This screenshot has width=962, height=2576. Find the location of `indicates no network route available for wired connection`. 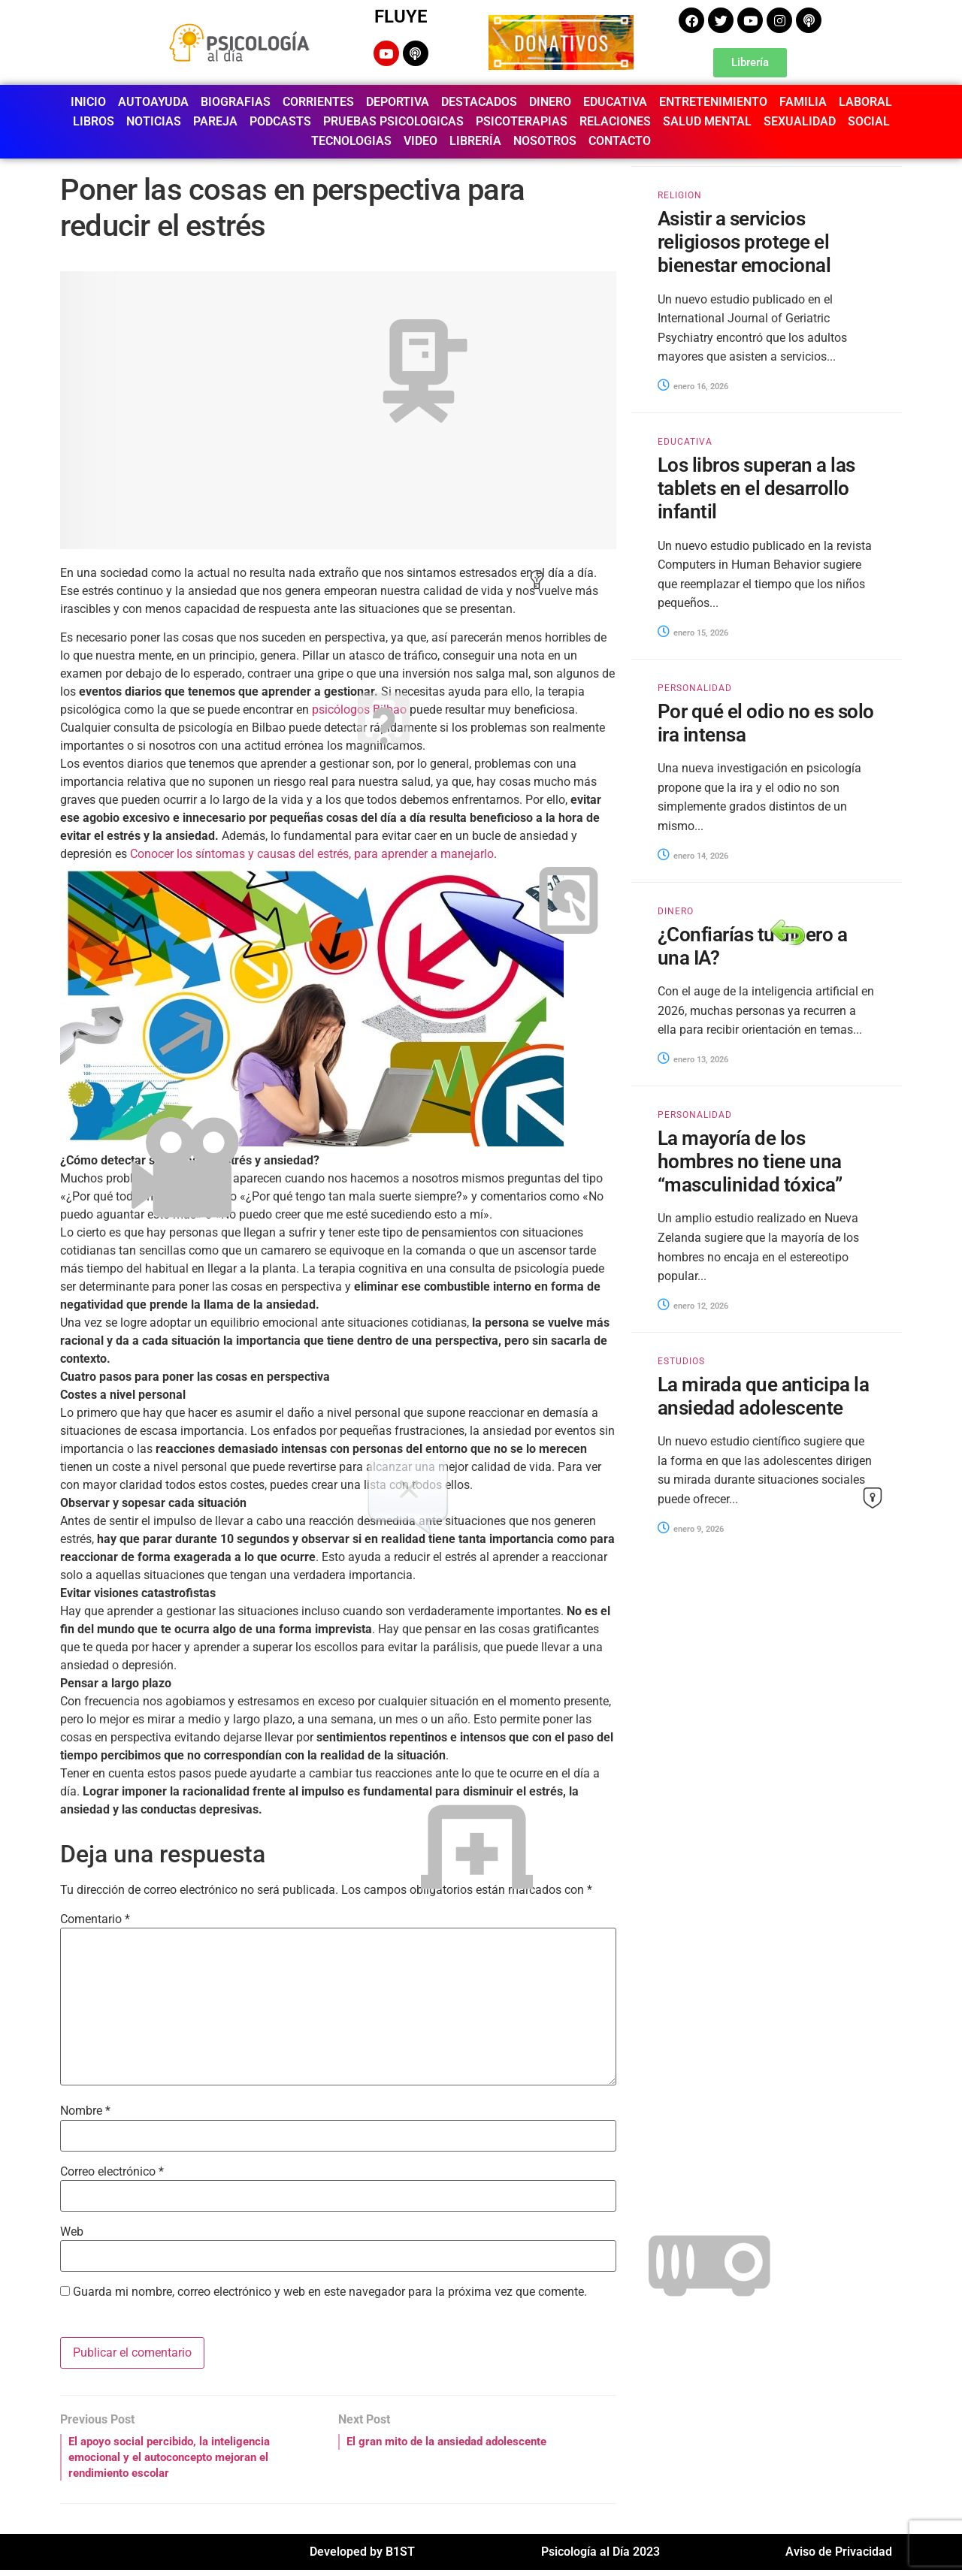

indicates no network route available for wired connection is located at coordinates (383, 718).